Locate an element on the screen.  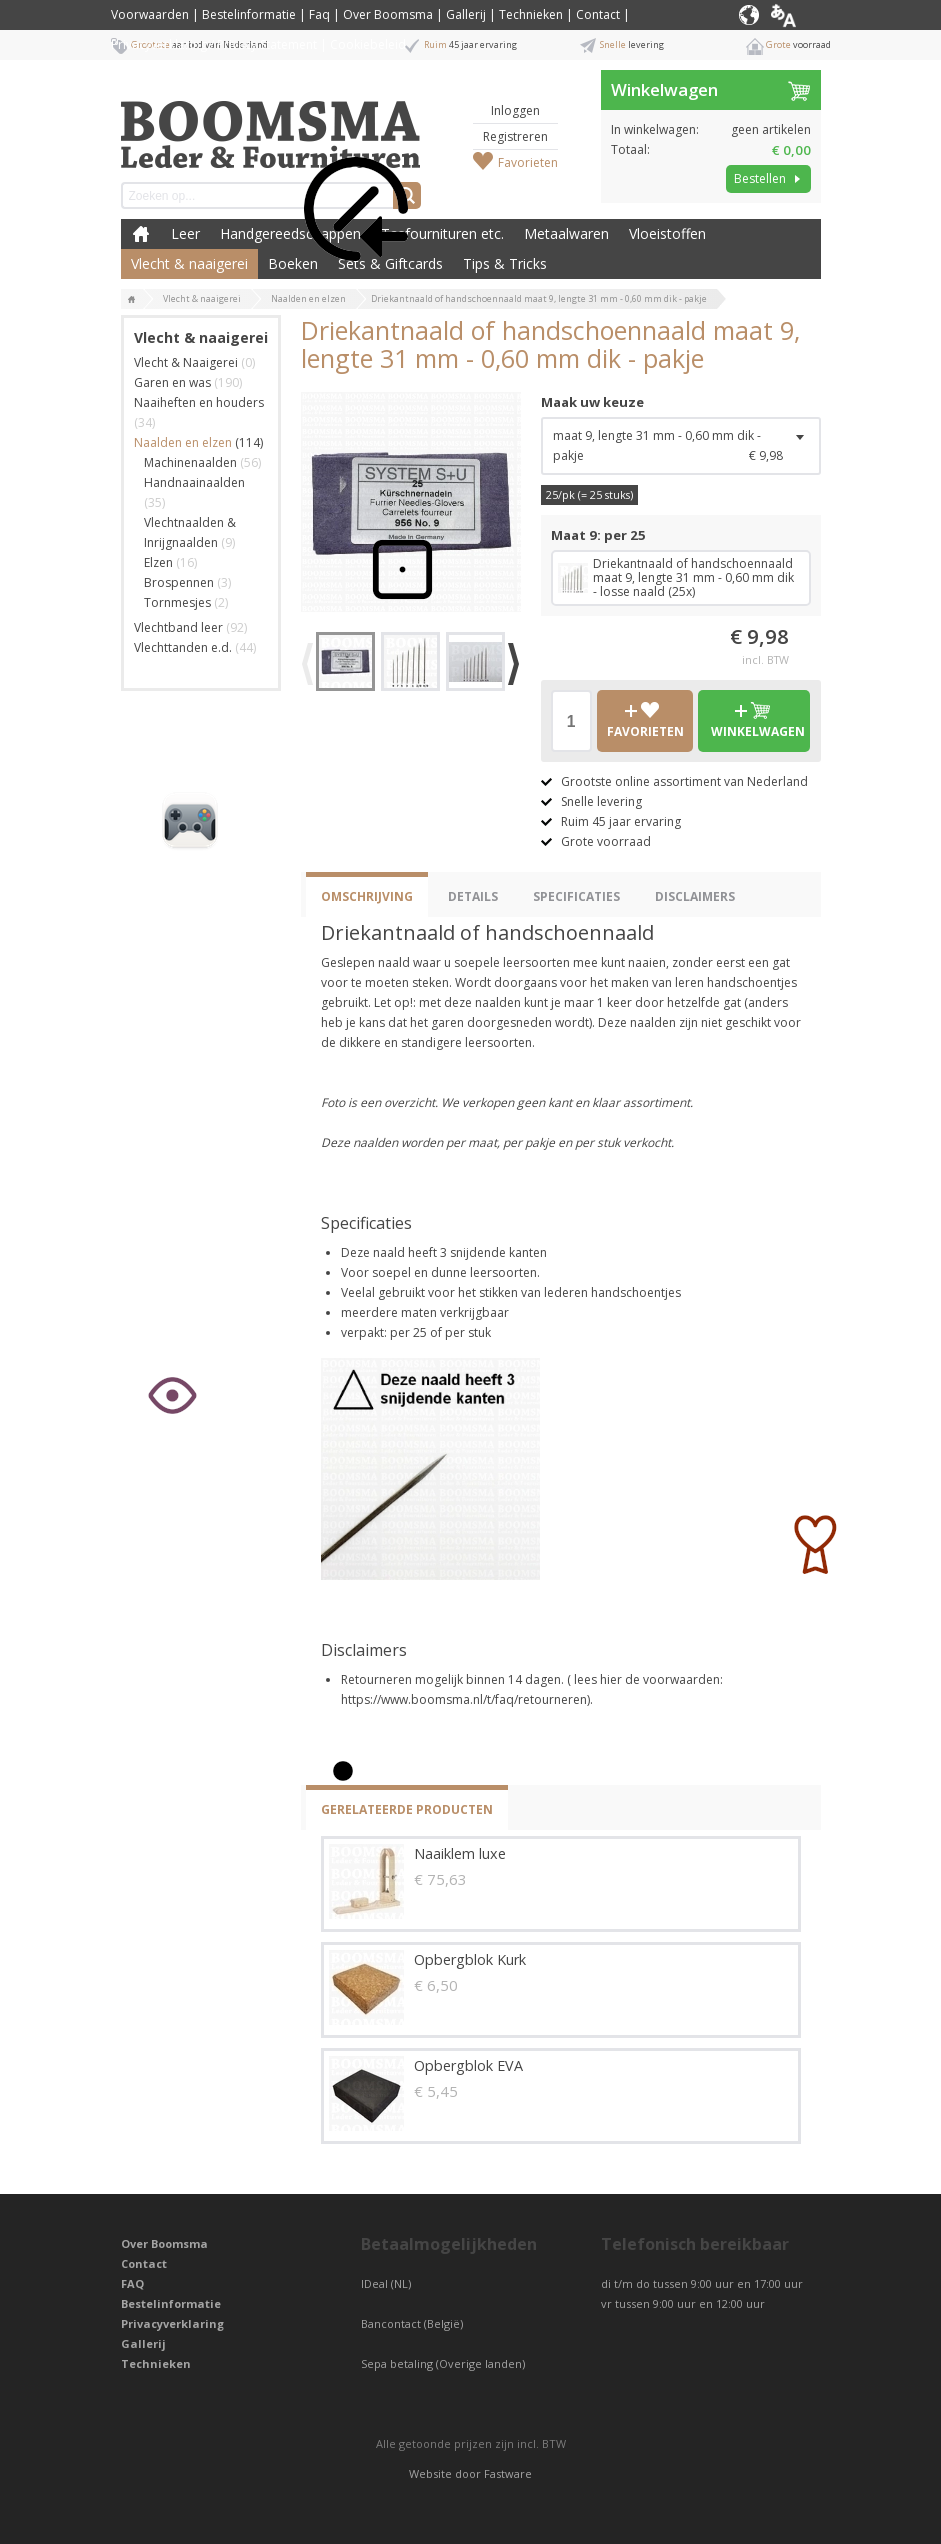
view or preview content is located at coordinates (172, 1395).